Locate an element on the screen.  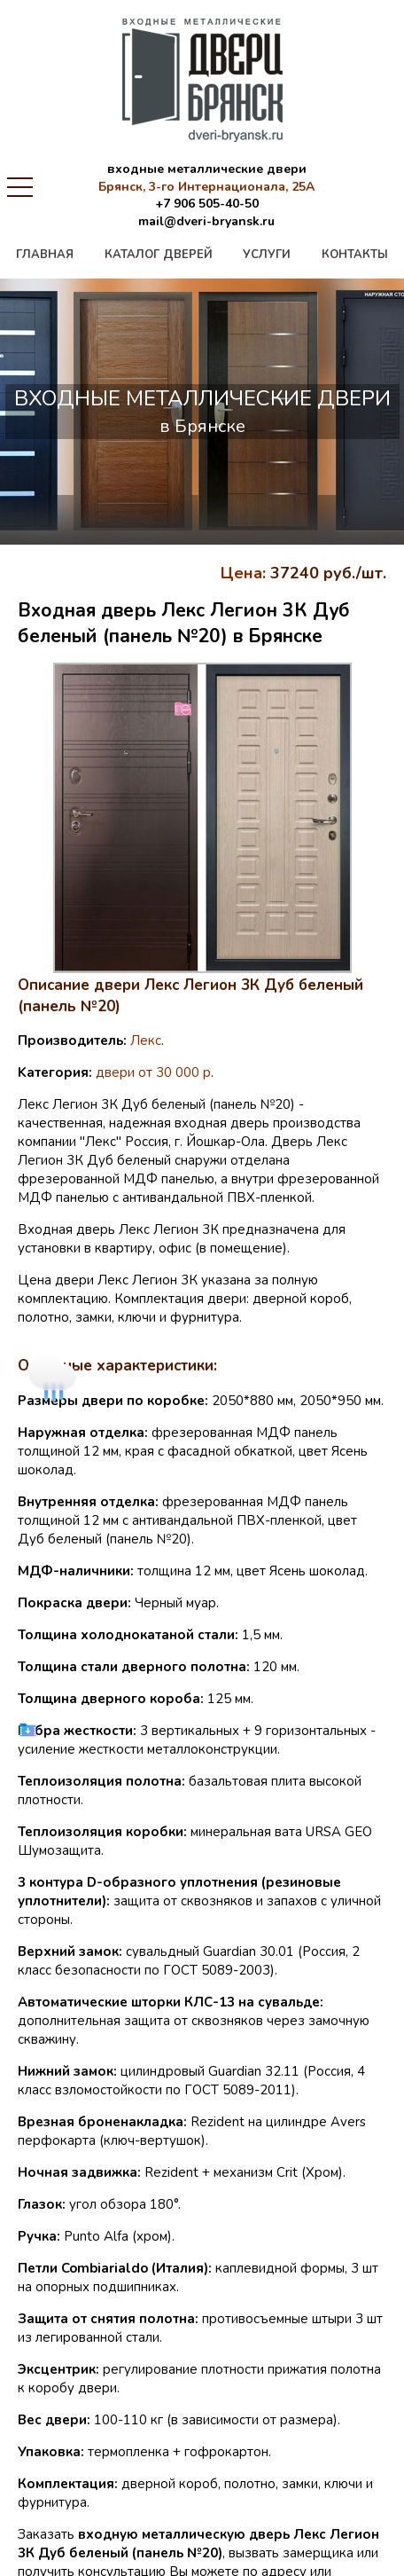
open folder containing downloaded videos is located at coordinates (27, 1730).